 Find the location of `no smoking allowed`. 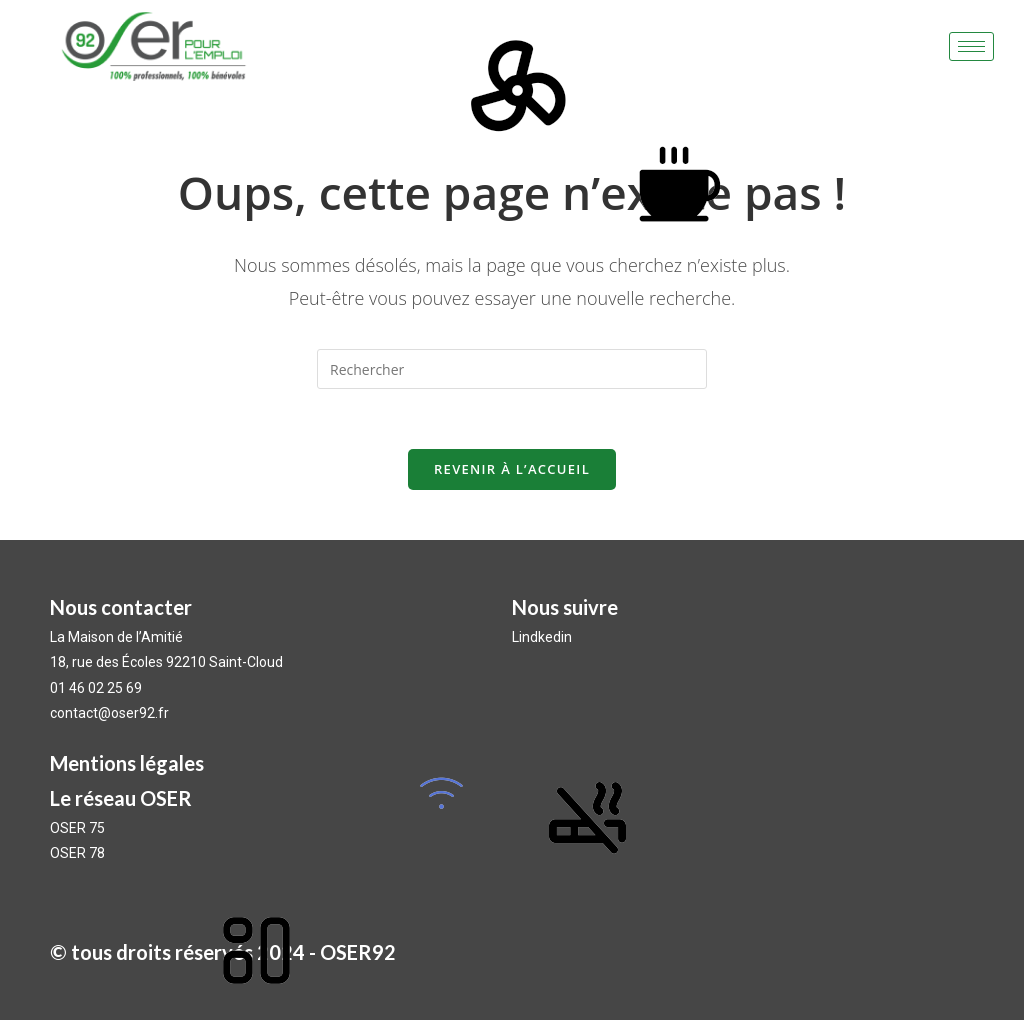

no smoking allowed is located at coordinates (587, 820).